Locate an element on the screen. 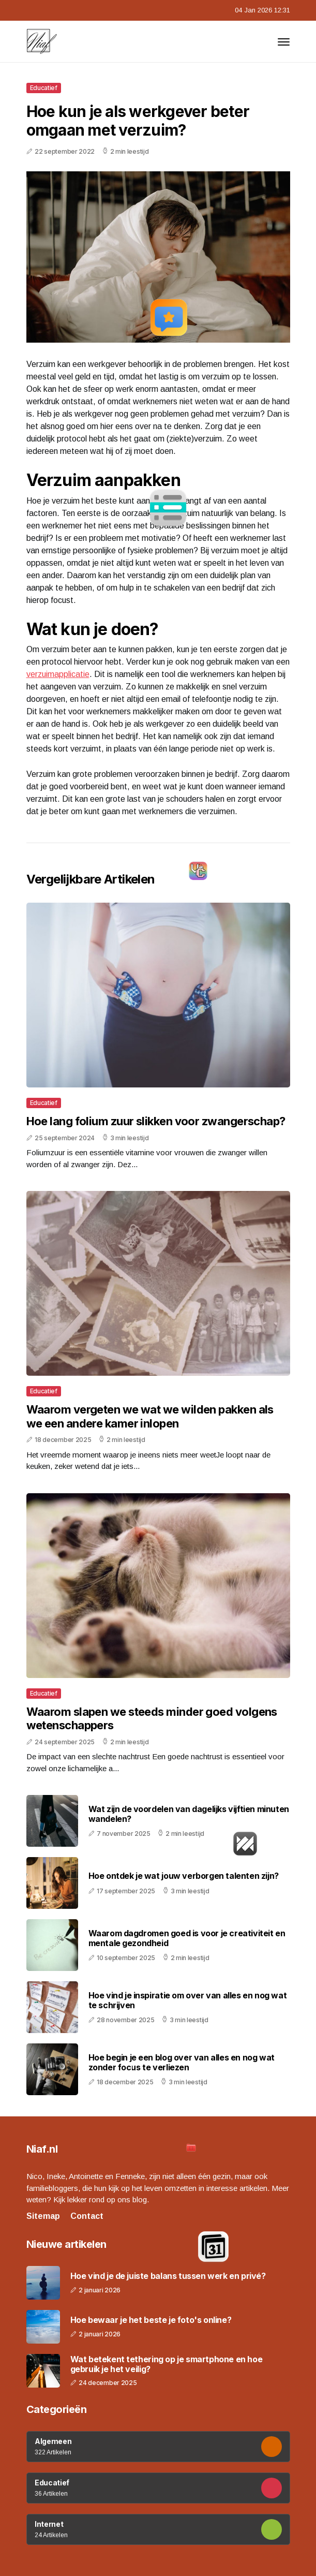 This screenshot has height=2576, width=316. open vesktop, a discord client mod is located at coordinates (198, 871).